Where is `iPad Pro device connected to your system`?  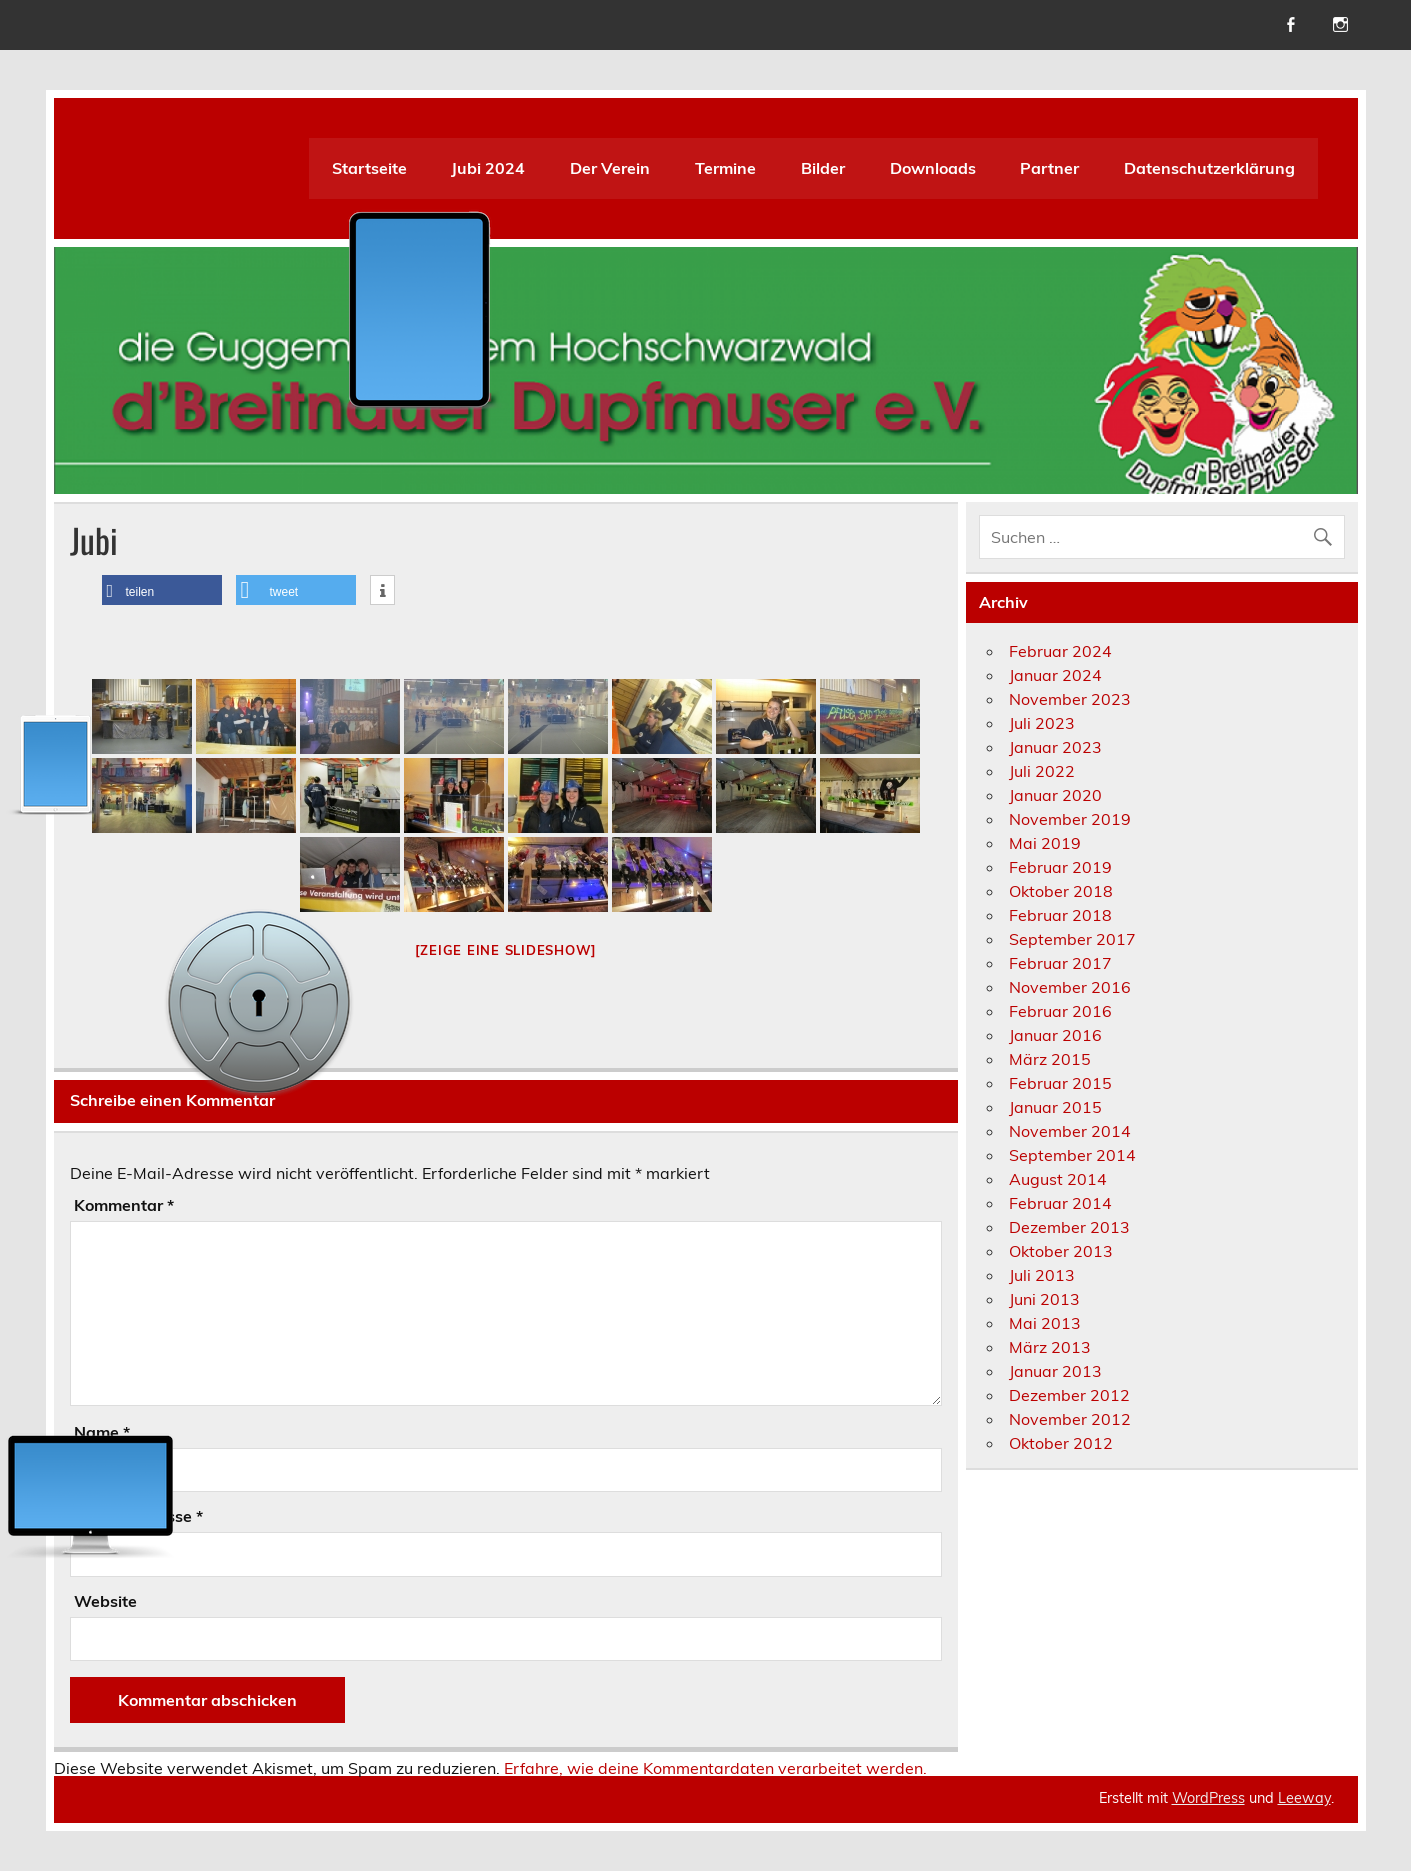 iPad Pro device connected to your system is located at coordinates (419, 311).